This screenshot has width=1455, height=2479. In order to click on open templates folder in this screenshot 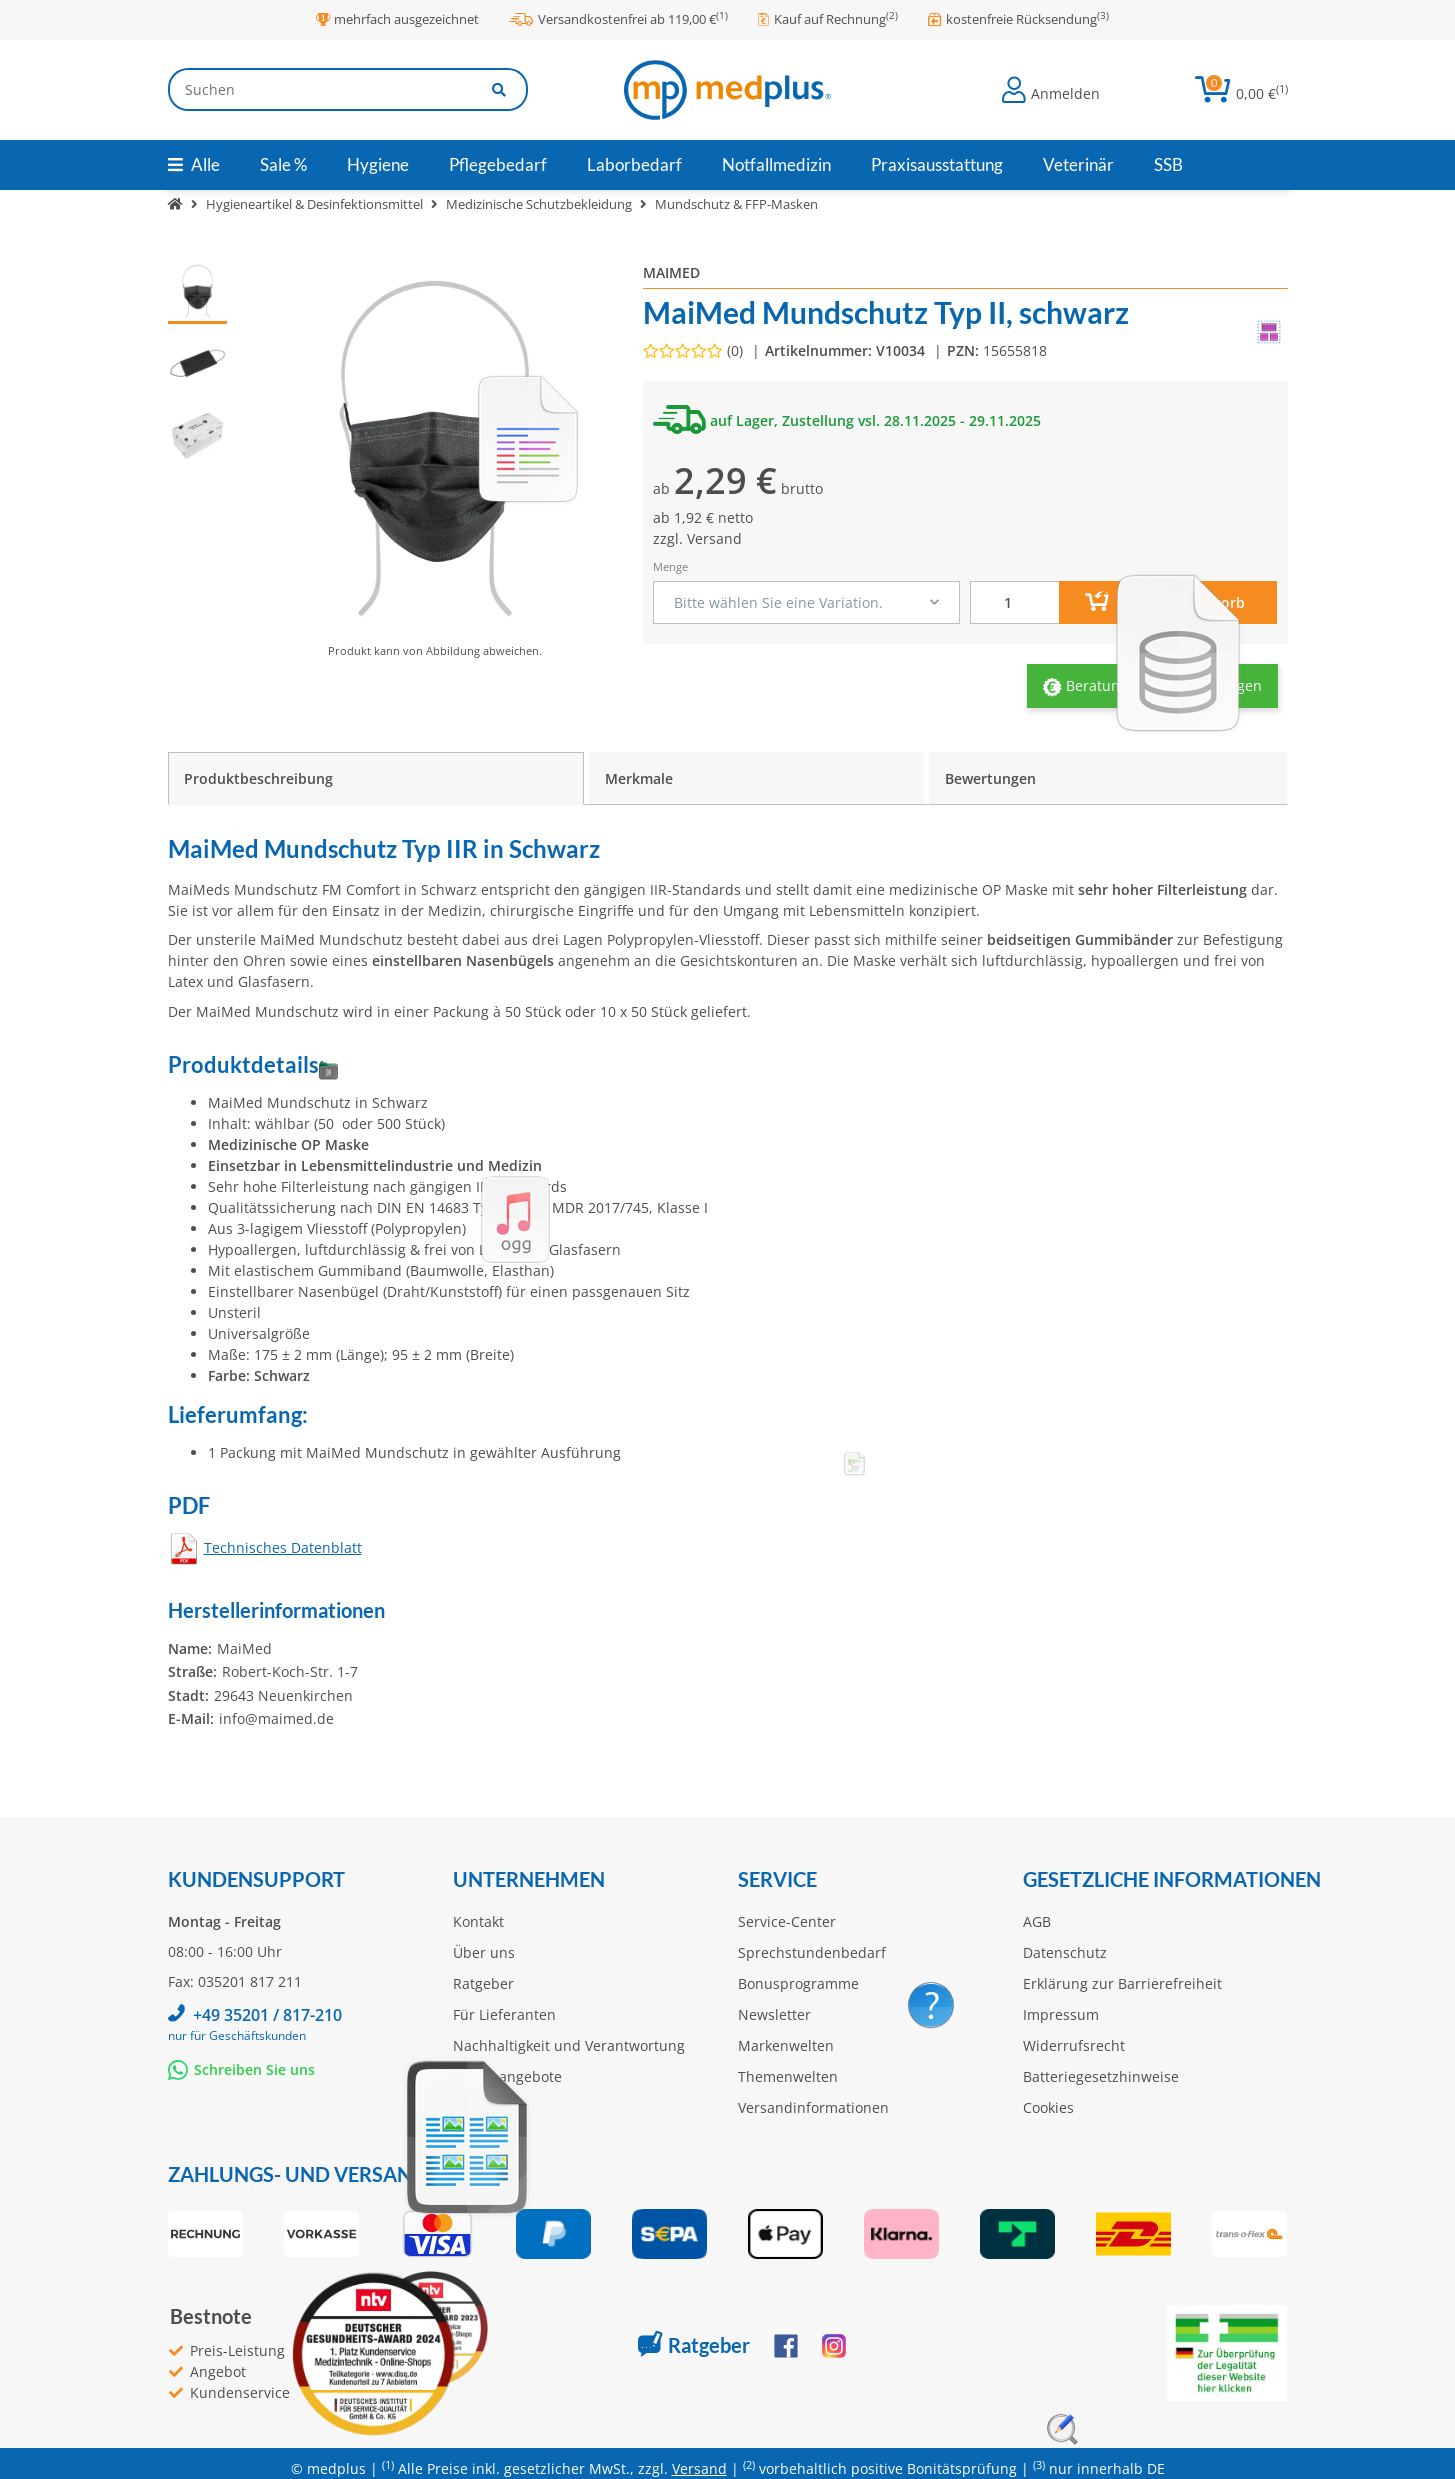, I will do `click(328, 1070)`.